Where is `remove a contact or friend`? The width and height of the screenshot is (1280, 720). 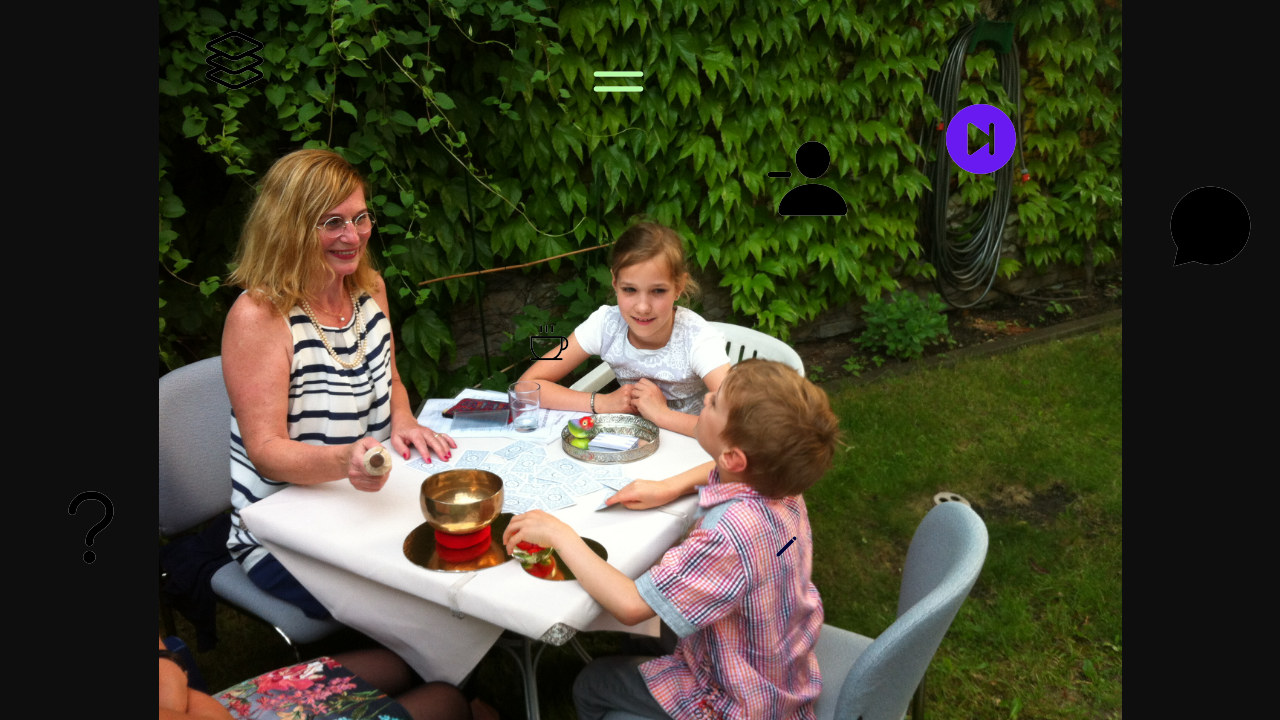
remove a contact or friend is located at coordinates (807, 178).